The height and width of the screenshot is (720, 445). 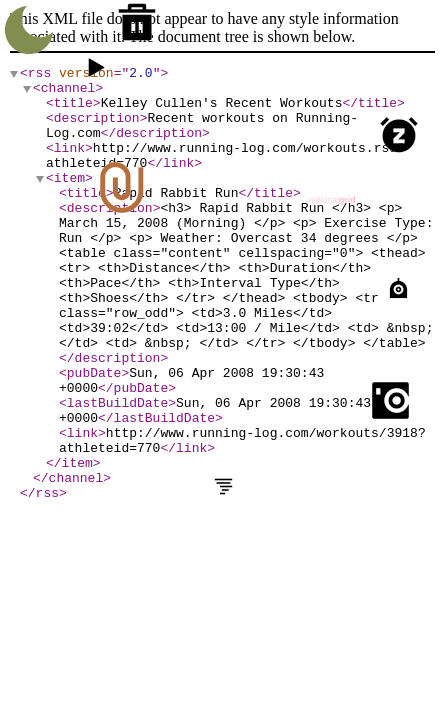 I want to click on attach a file to your message, so click(x=120, y=187).